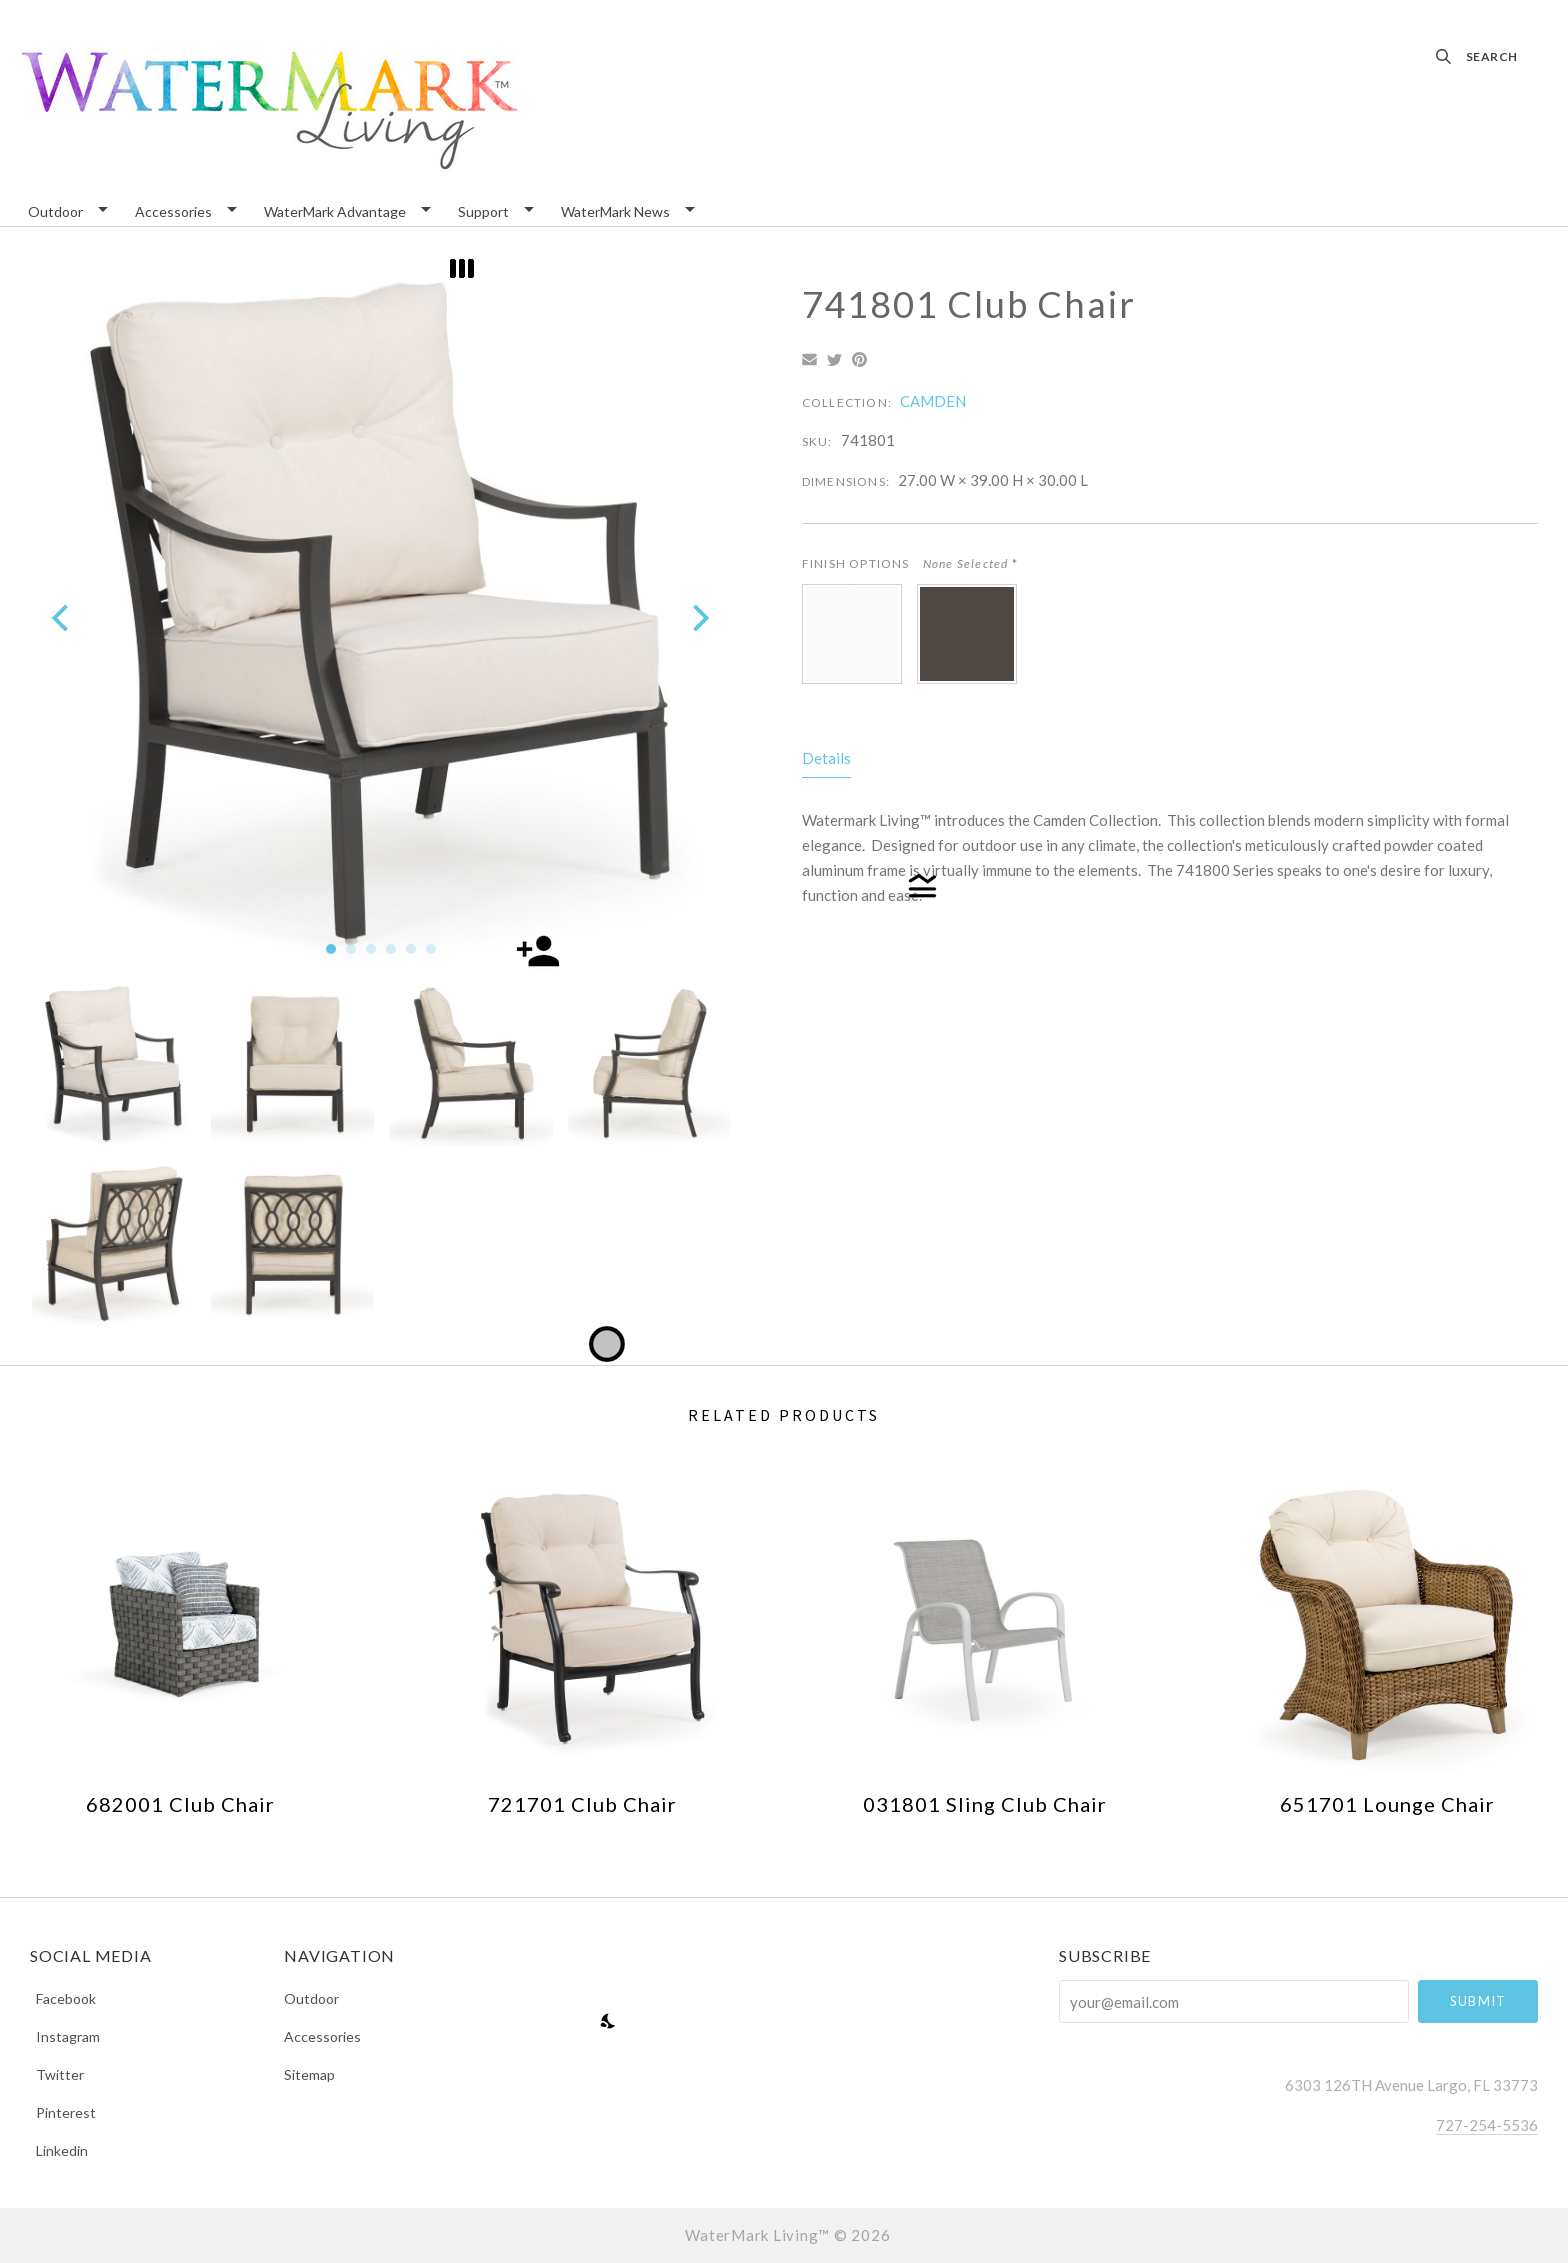 This screenshot has height=2263, width=1568. I want to click on toggle dark mode or night theme, so click(609, 2021).